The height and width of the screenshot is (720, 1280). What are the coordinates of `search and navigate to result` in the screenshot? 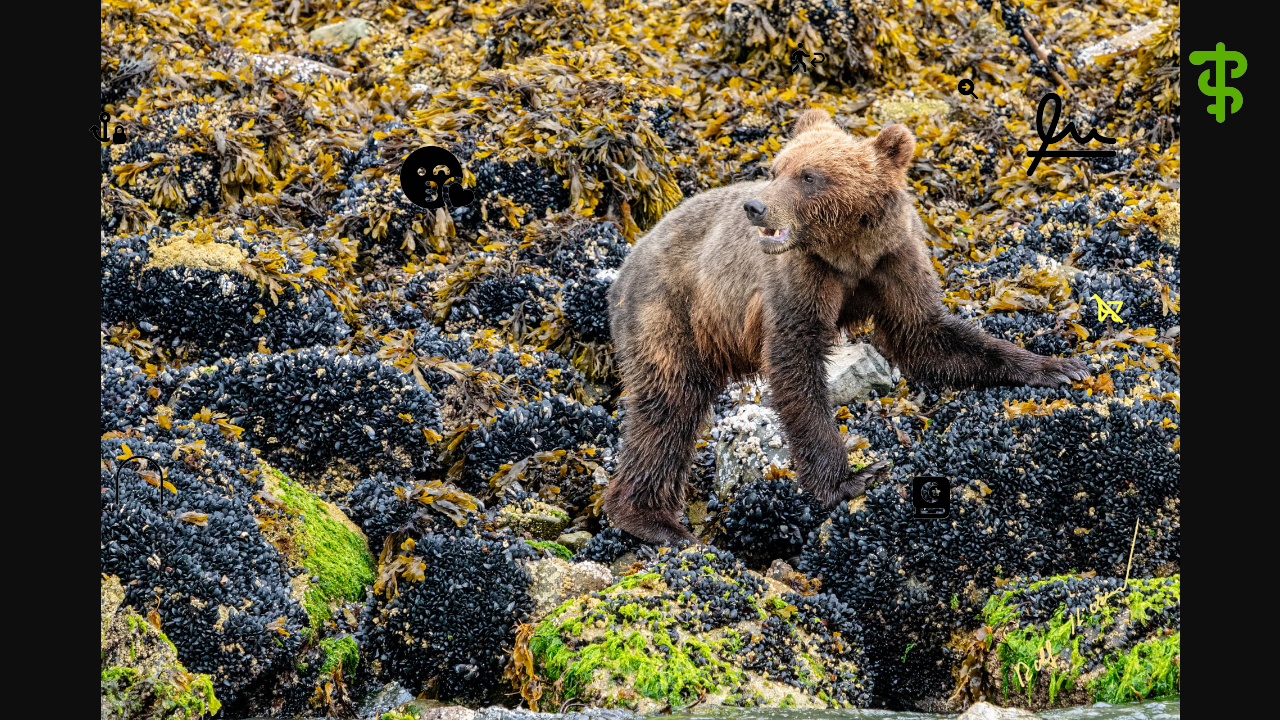 It's located at (968, 89).